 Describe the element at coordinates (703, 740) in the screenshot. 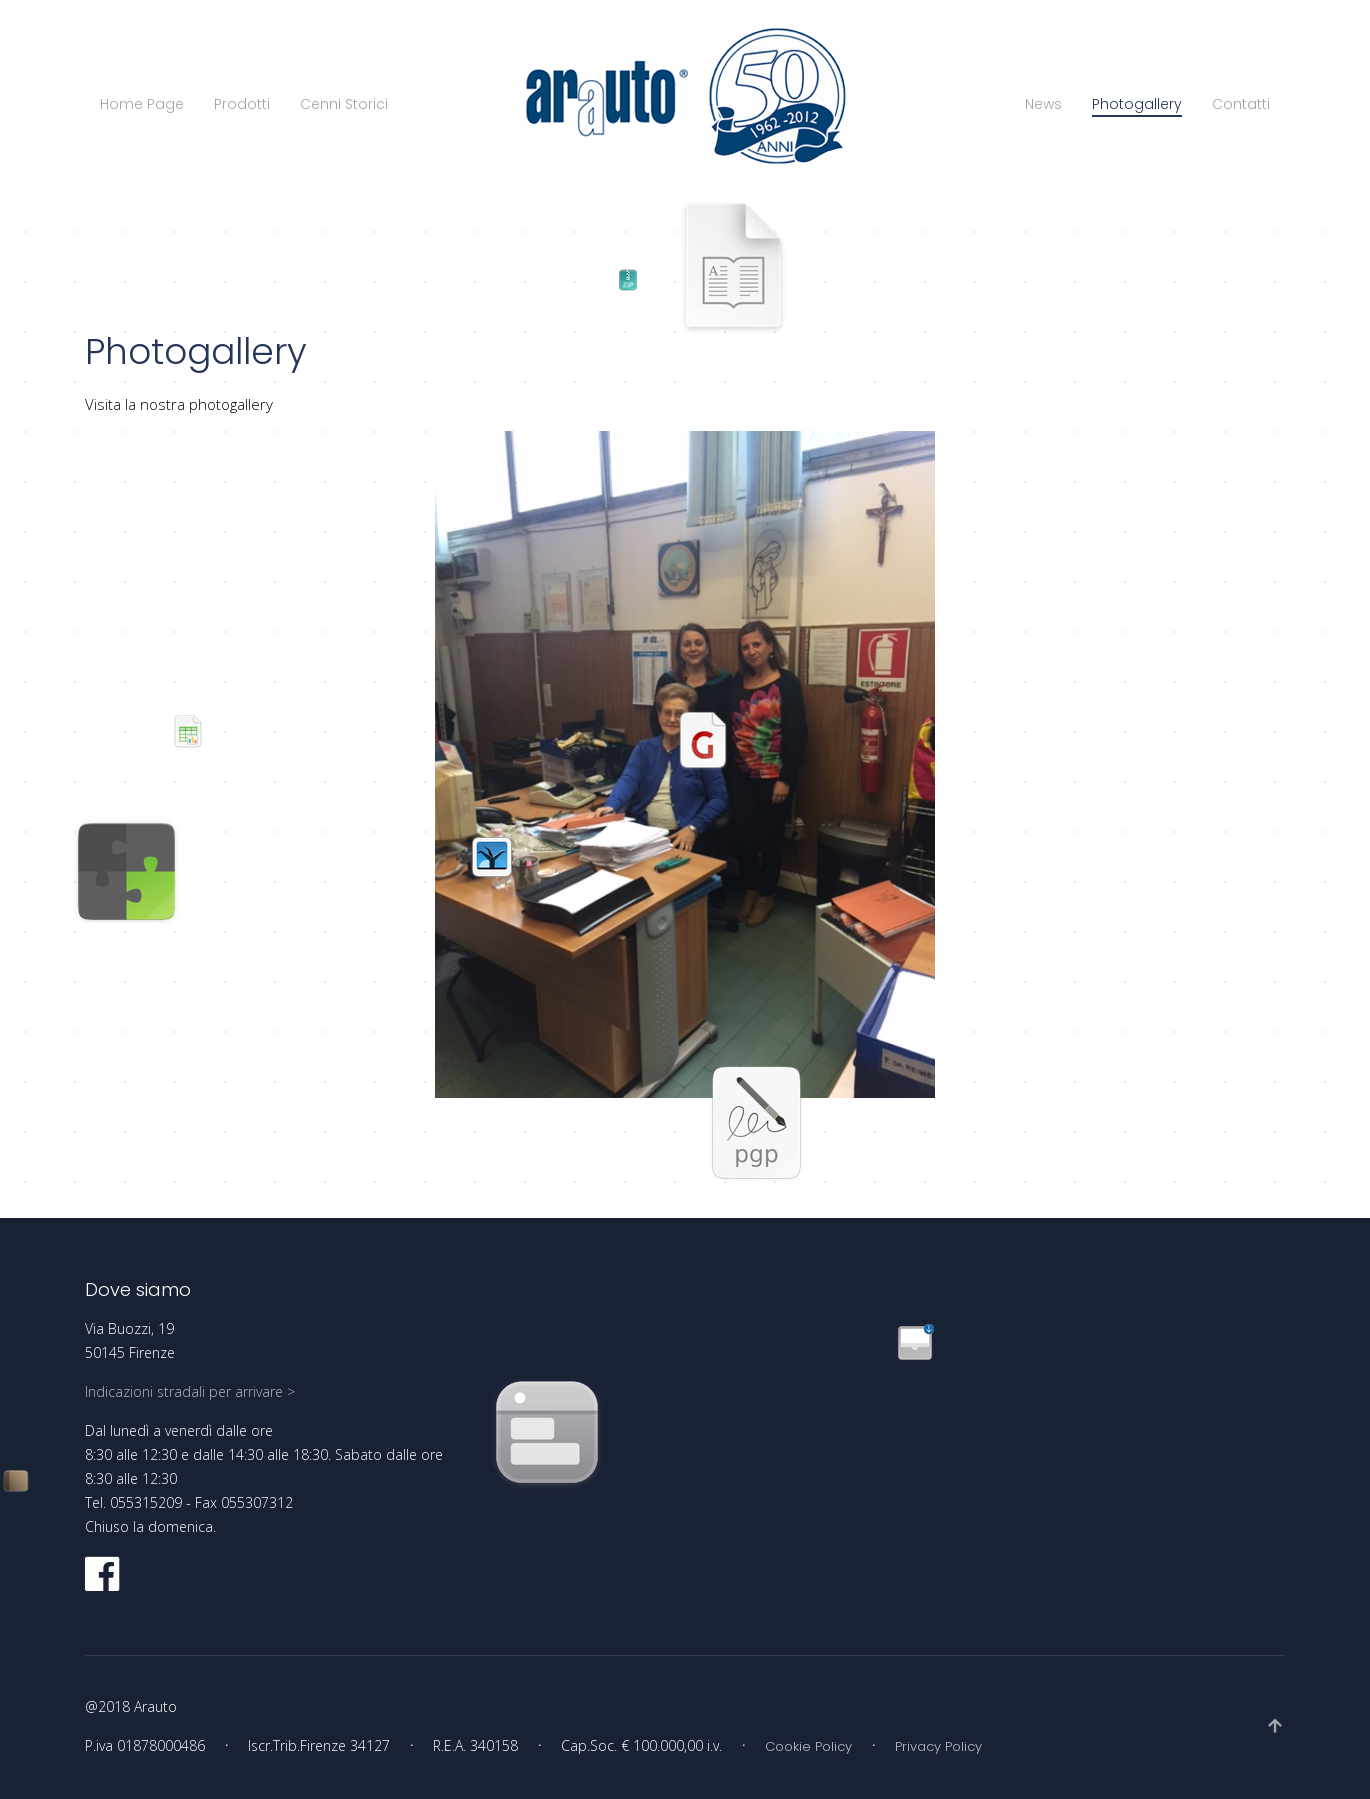

I see `a g-code file for 3D printing or CNC machining` at that location.